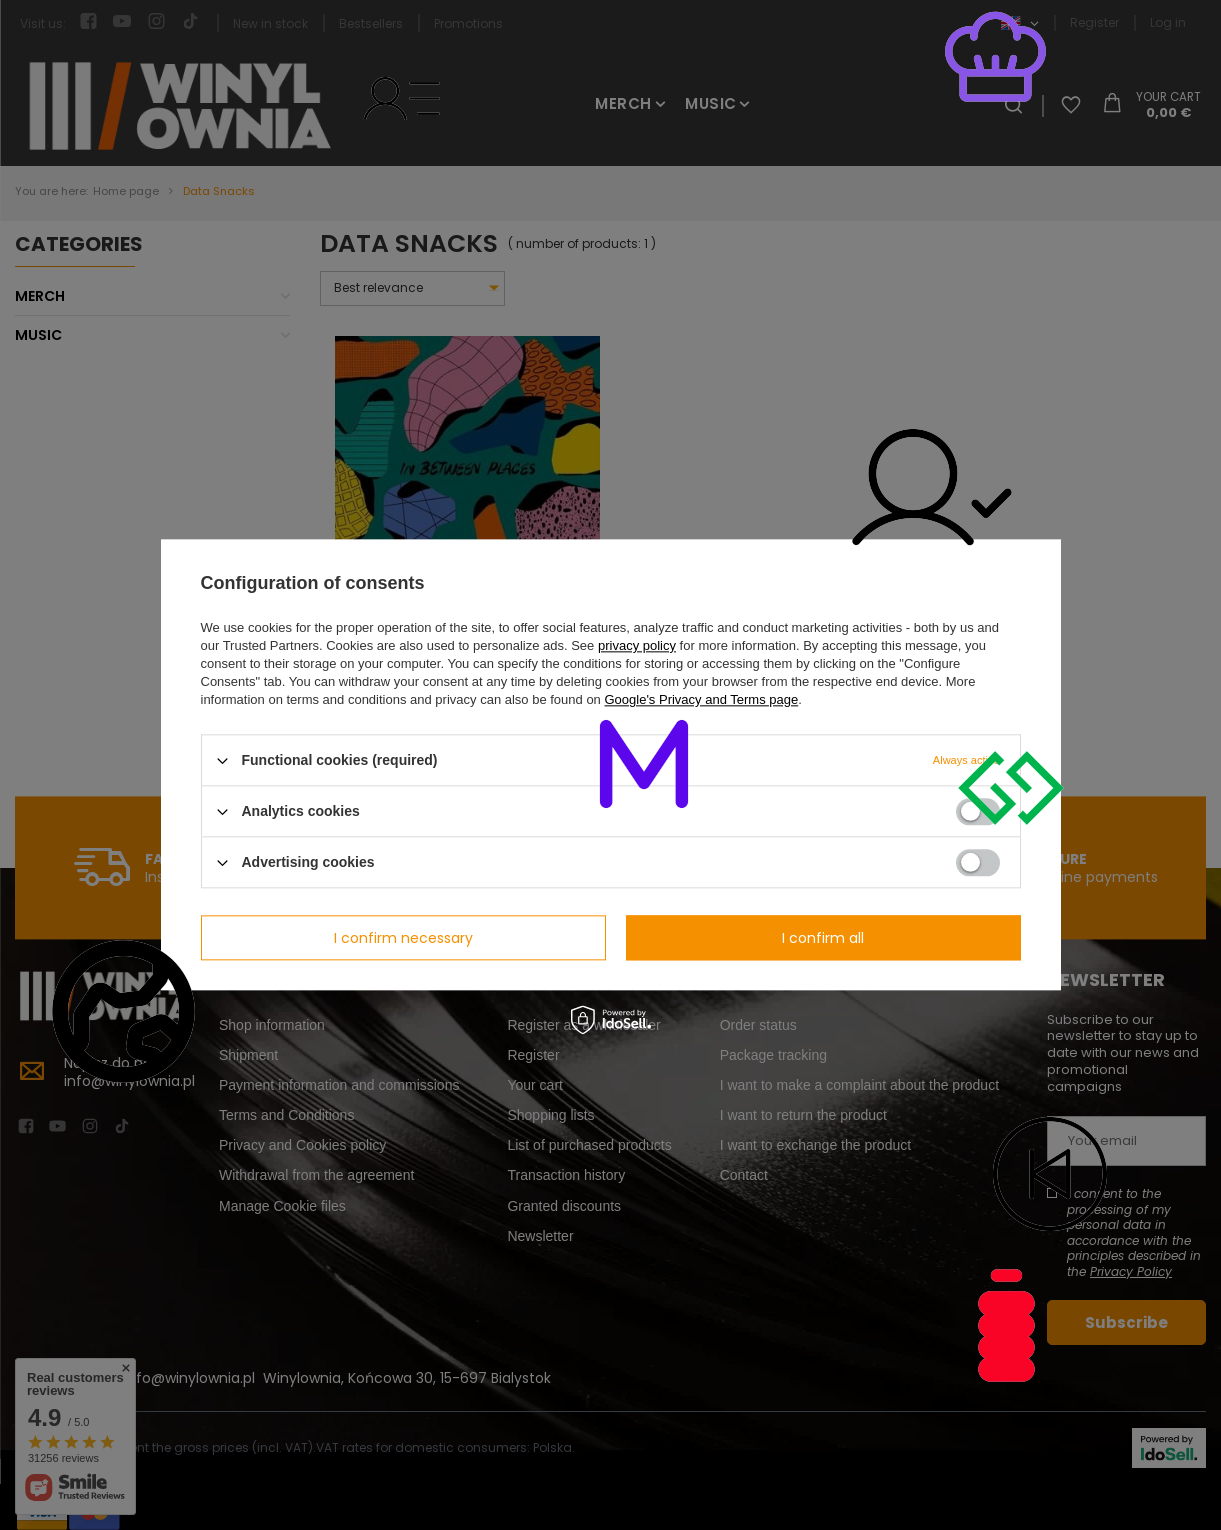 The height and width of the screenshot is (1530, 1221). Describe the element at coordinates (400, 98) in the screenshot. I see `view user list or directory` at that location.